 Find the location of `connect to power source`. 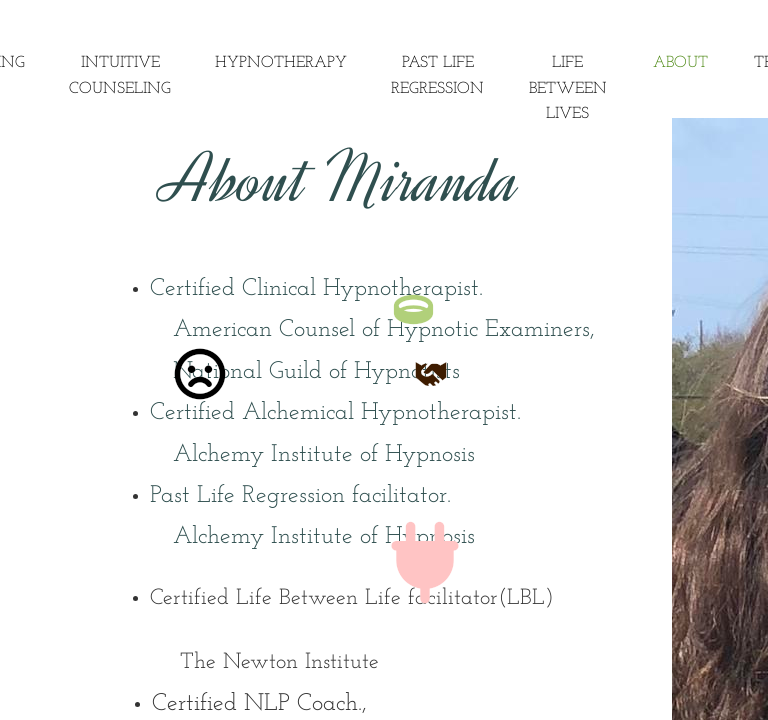

connect to power source is located at coordinates (425, 565).